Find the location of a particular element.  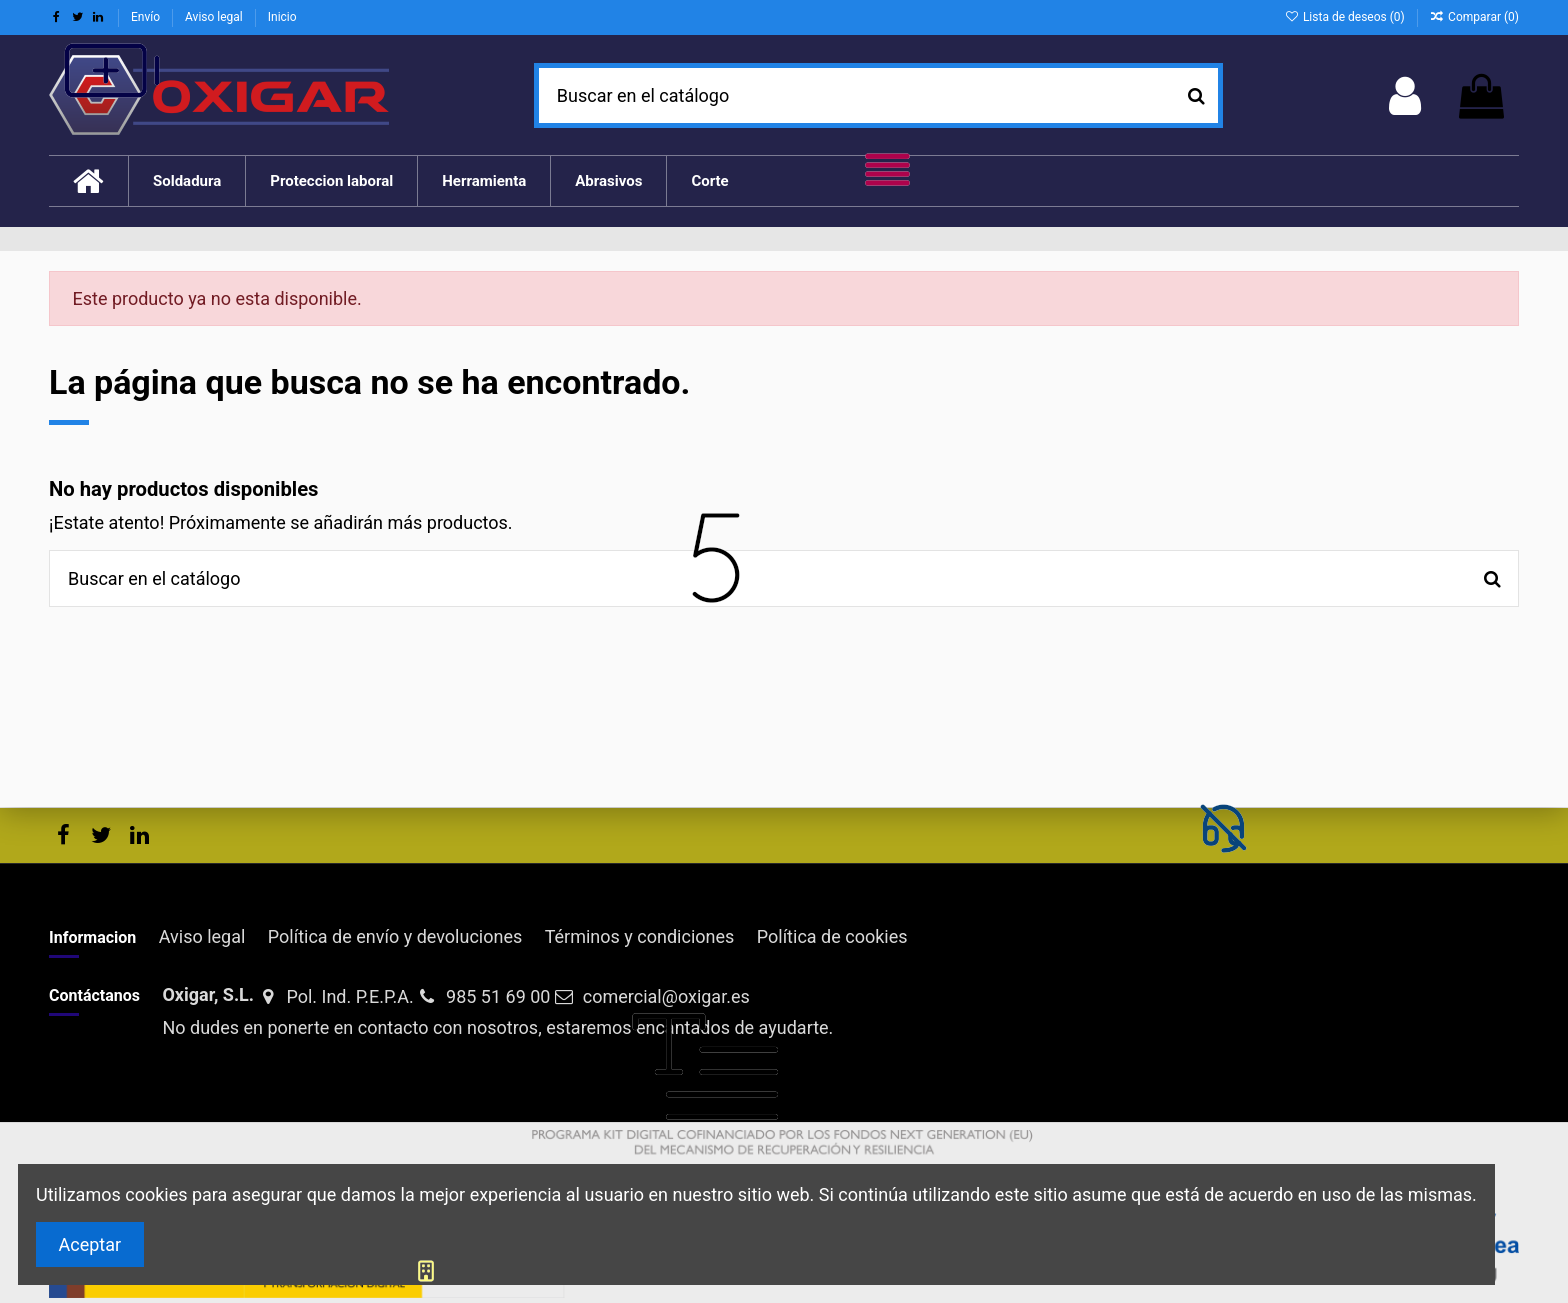

view building or office location is located at coordinates (426, 1271).